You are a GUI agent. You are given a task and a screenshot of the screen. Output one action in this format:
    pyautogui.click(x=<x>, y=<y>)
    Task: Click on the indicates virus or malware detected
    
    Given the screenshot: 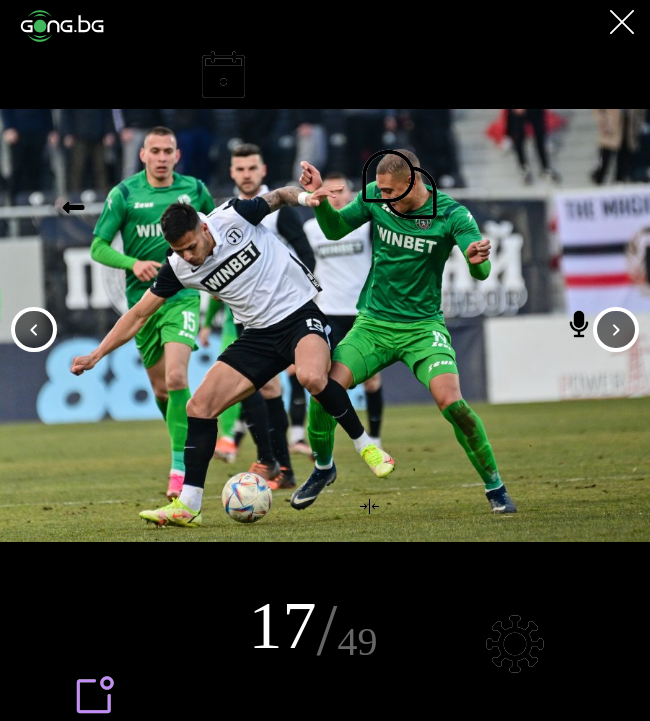 What is the action you would take?
    pyautogui.click(x=515, y=644)
    